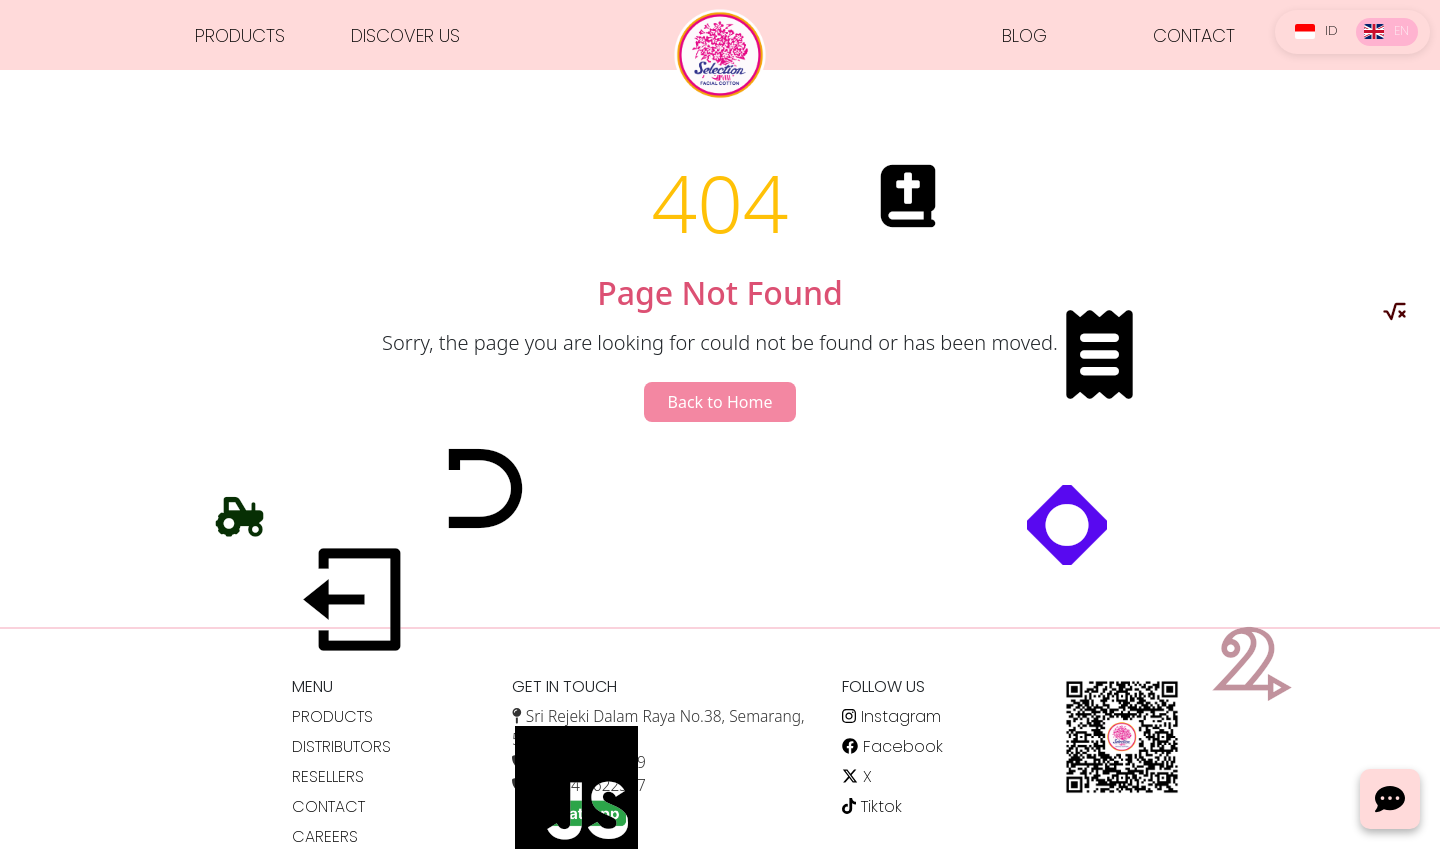  I want to click on log out of your account, so click(359, 599).